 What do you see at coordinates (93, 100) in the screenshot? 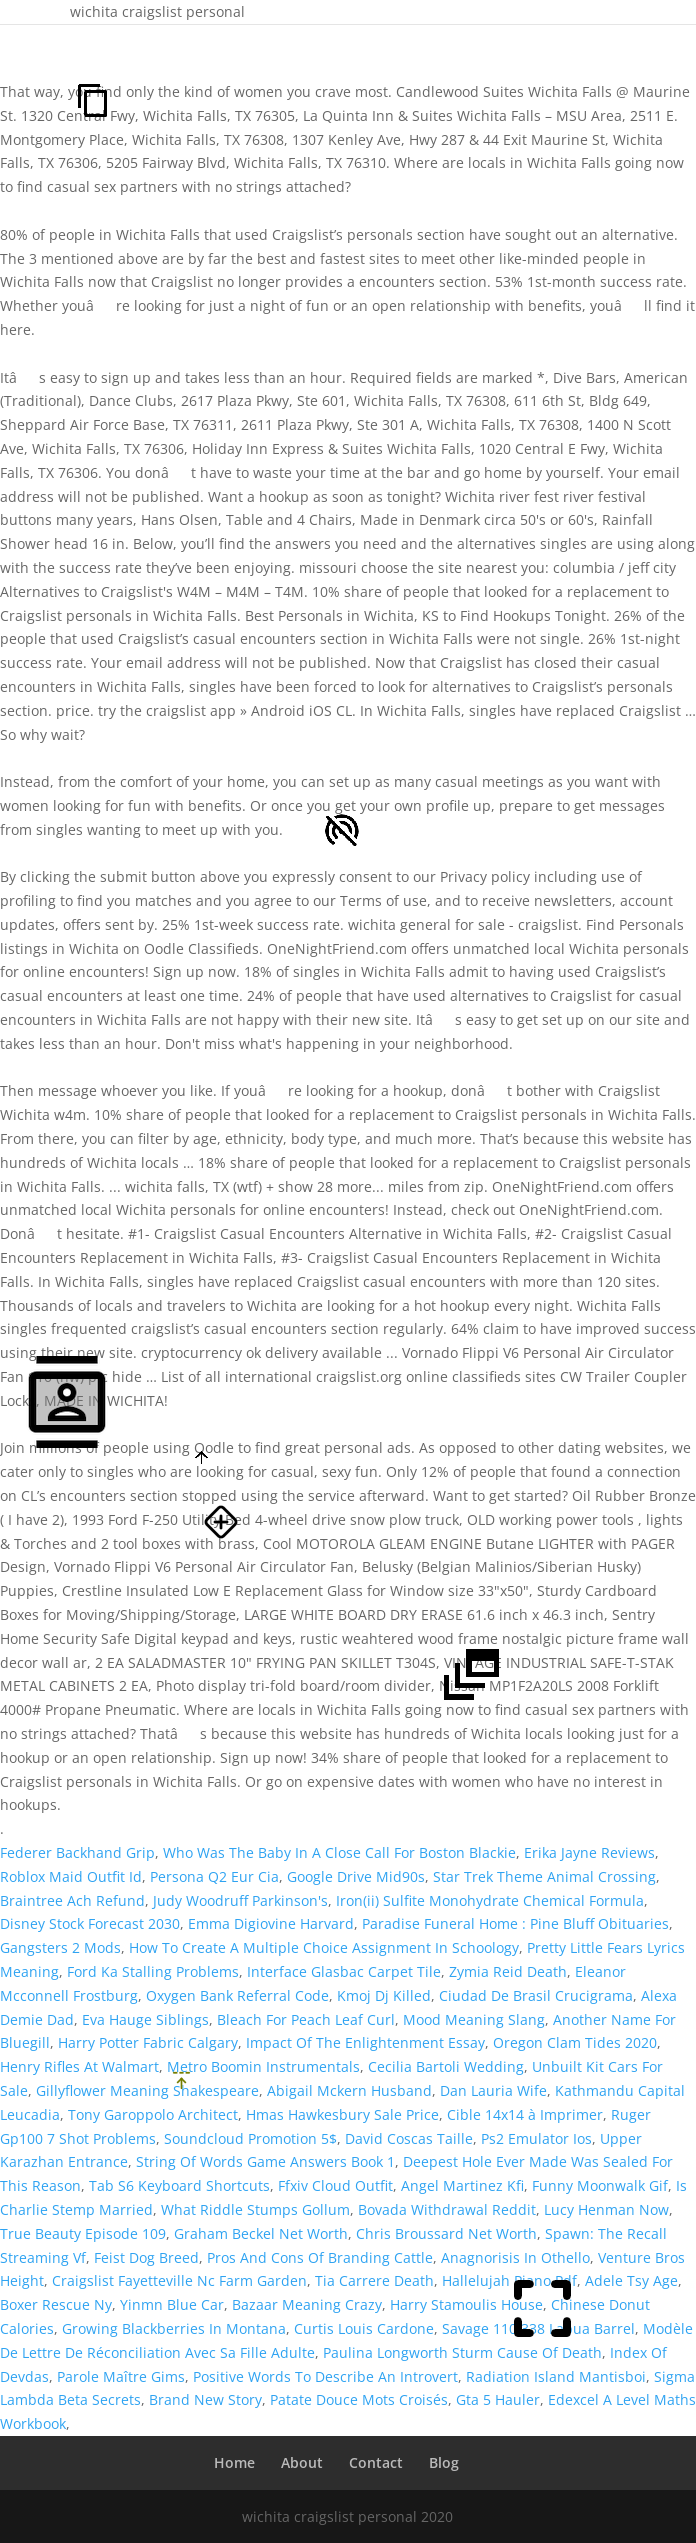
I see `copy to clipboard` at bounding box center [93, 100].